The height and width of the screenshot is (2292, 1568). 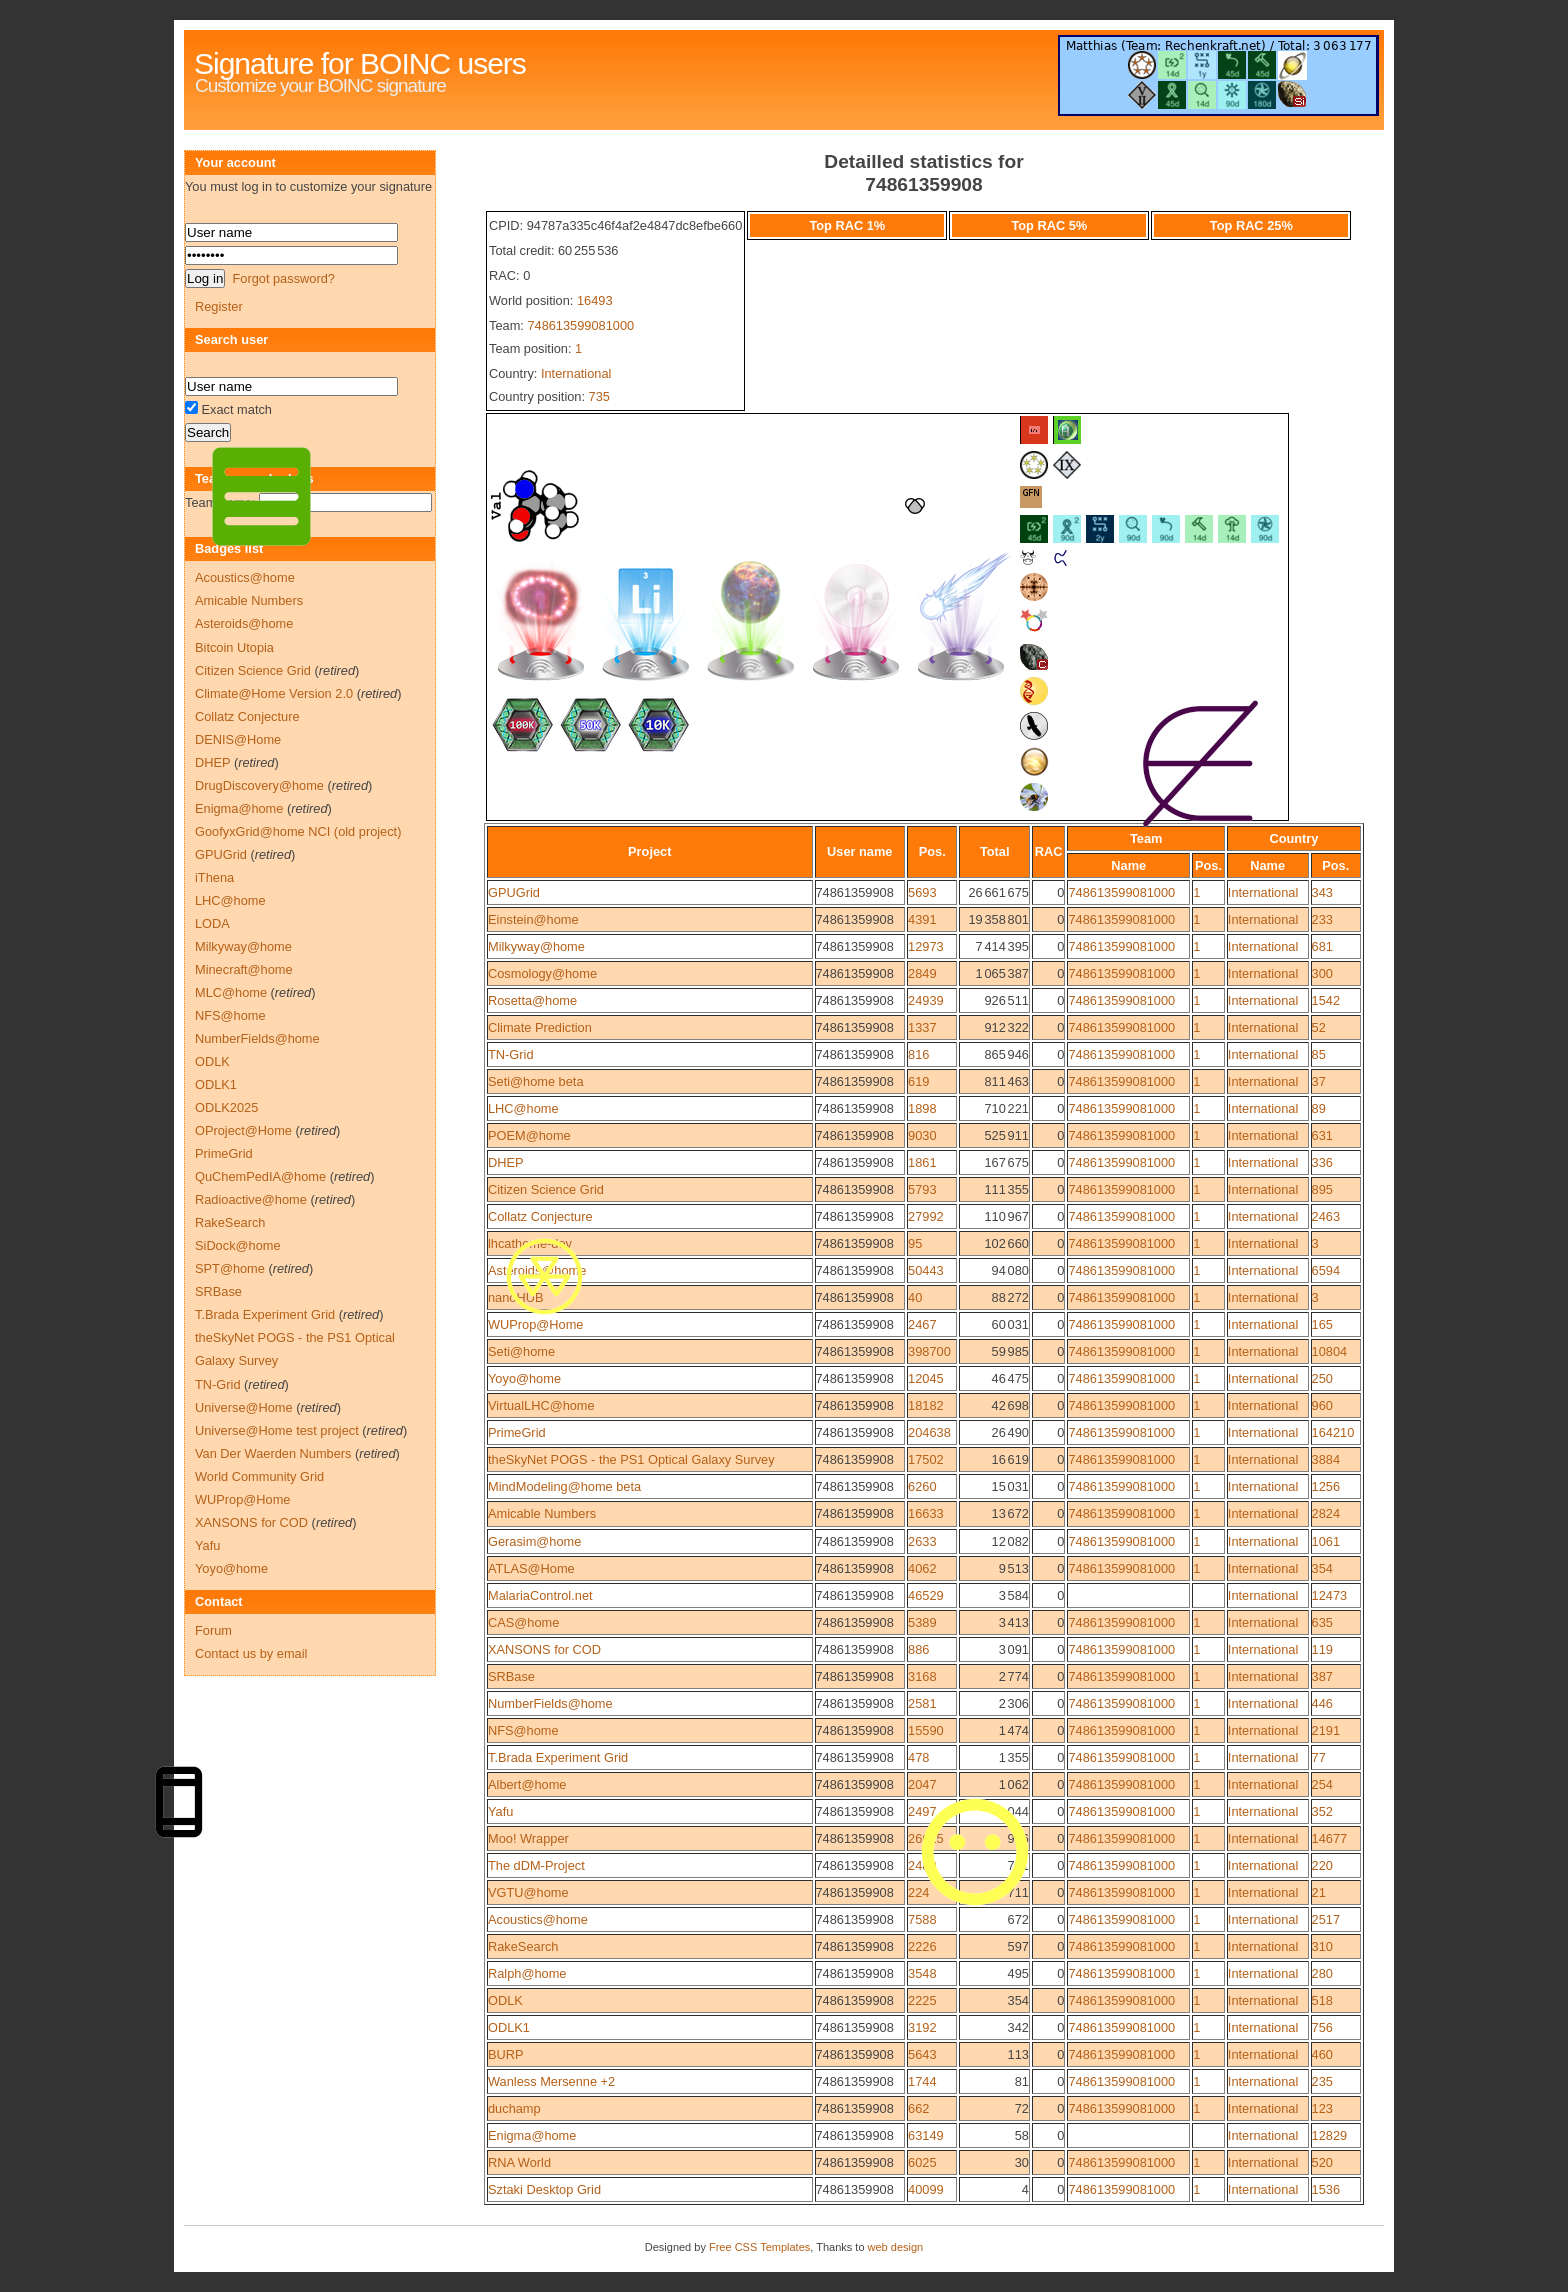 I want to click on view list of items, so click(x=261, y=496).